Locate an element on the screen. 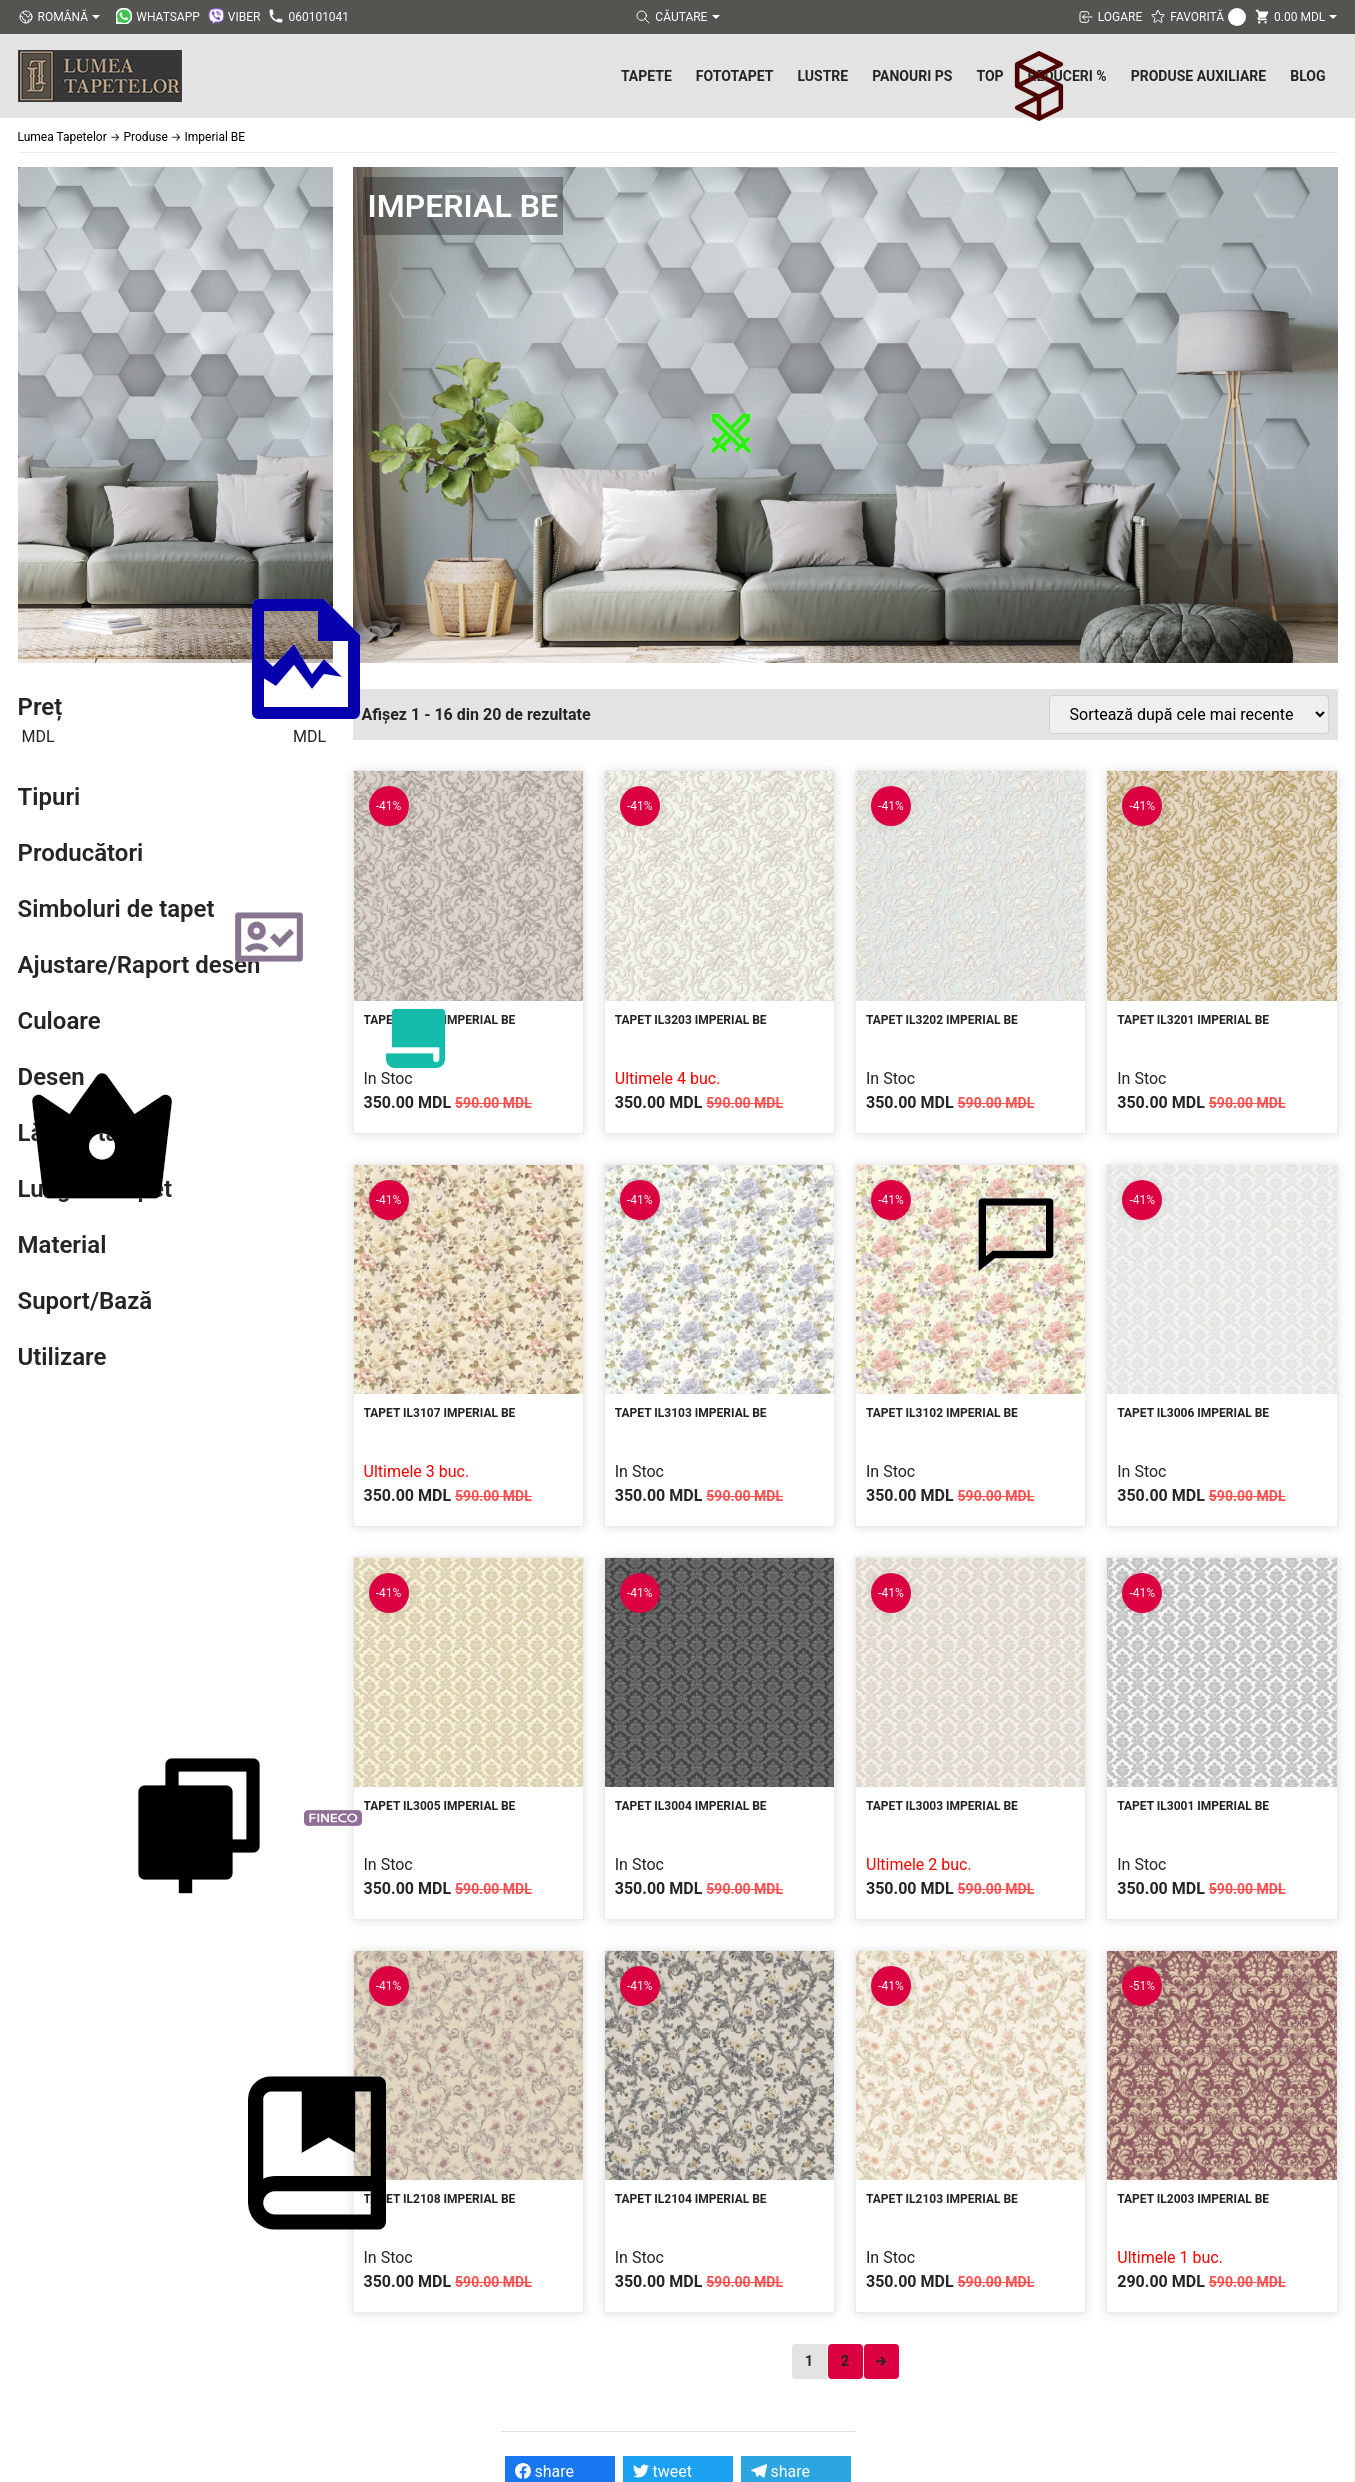 The image size is (1355, 2482). view document or paper file is located at coordinates (418, 1038).